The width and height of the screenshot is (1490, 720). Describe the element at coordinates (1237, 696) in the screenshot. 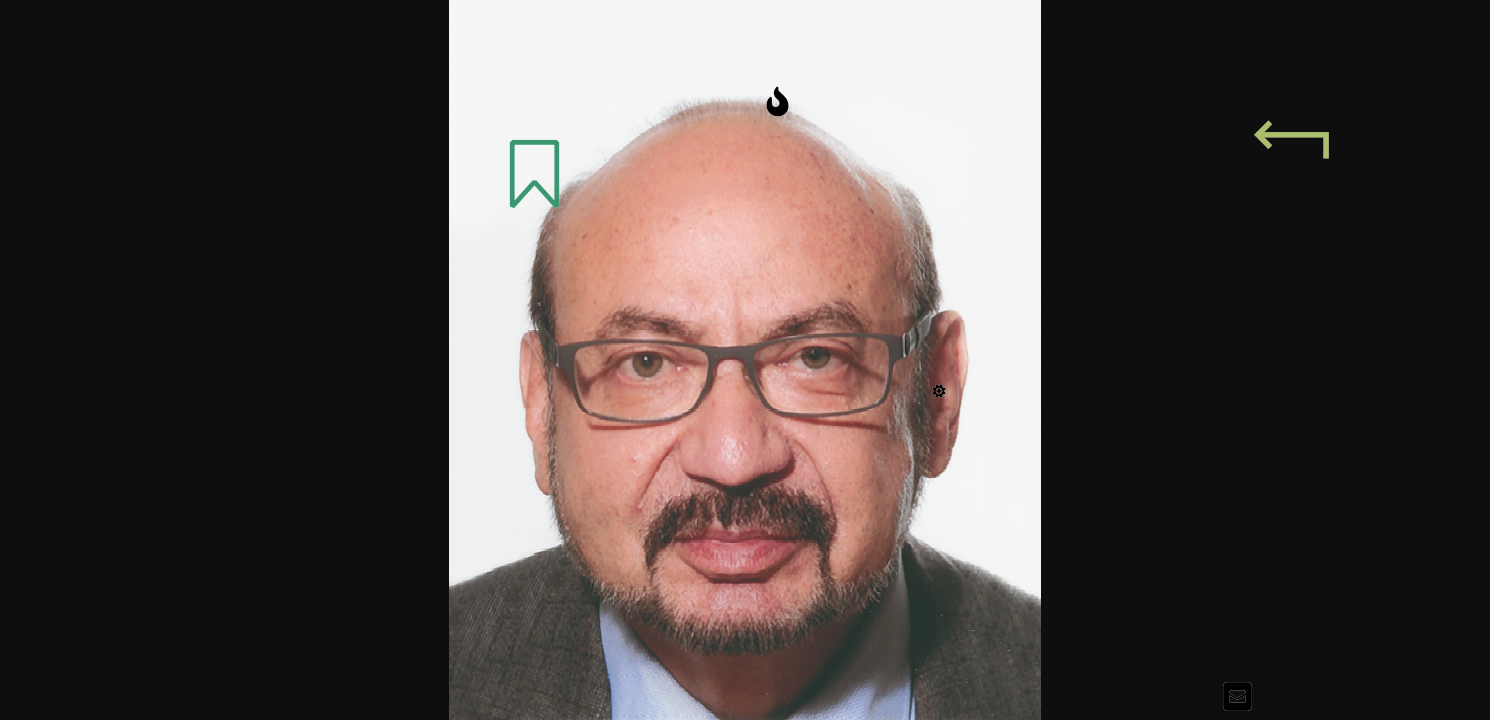

I see `open your email inbox` at that location.